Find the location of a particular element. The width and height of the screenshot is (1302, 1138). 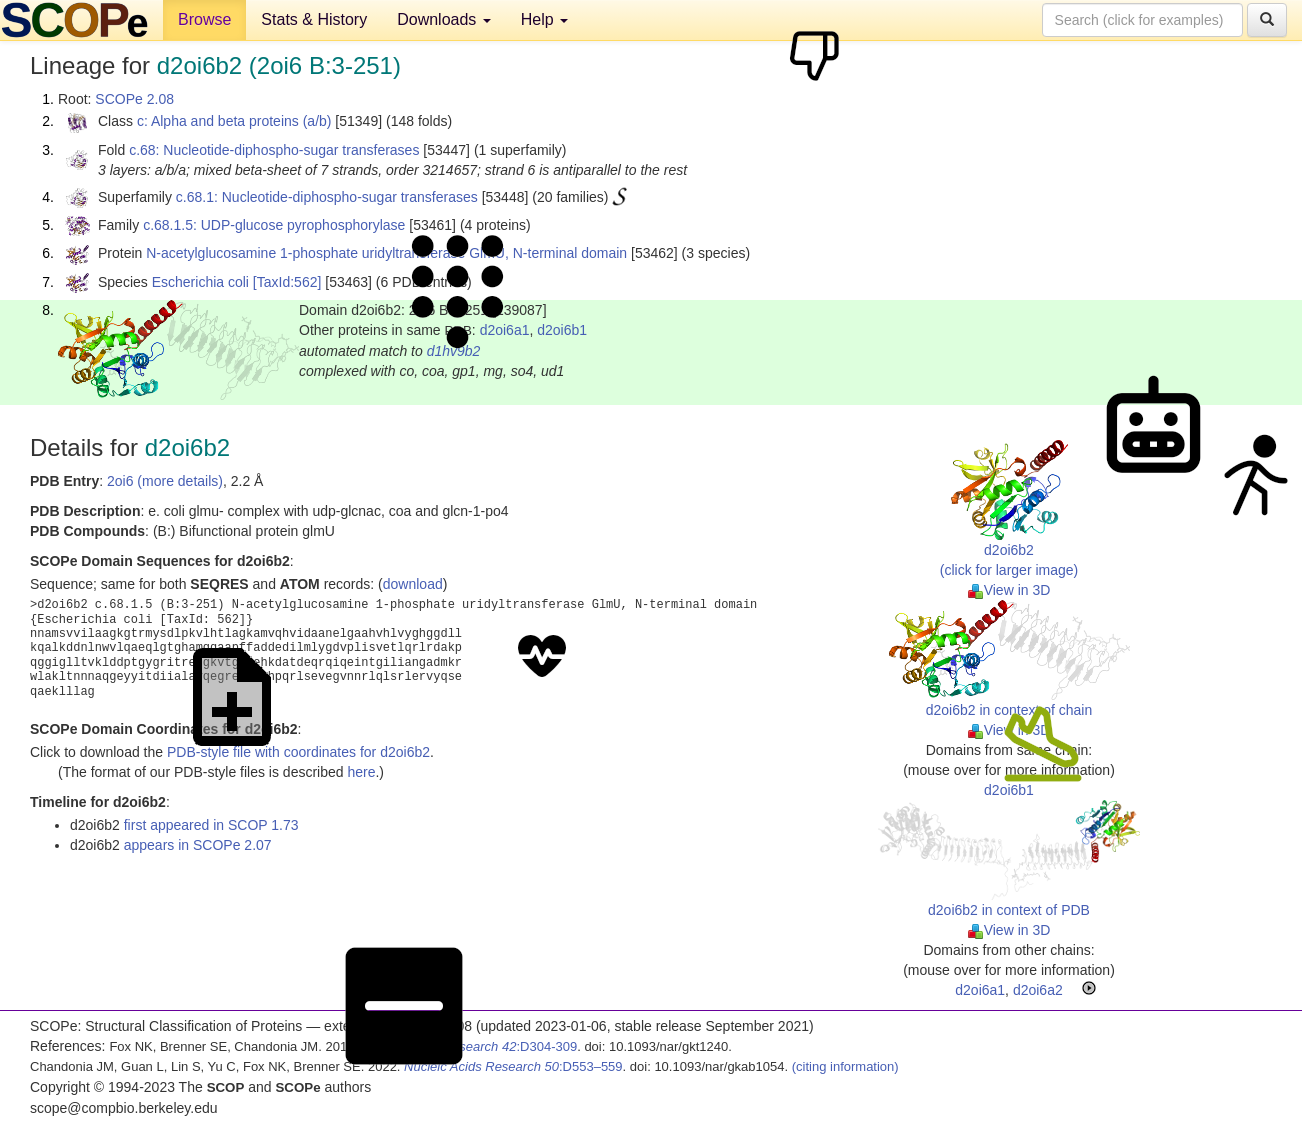

access AI assistant or chatbot is located at coordinates (1153, 429).